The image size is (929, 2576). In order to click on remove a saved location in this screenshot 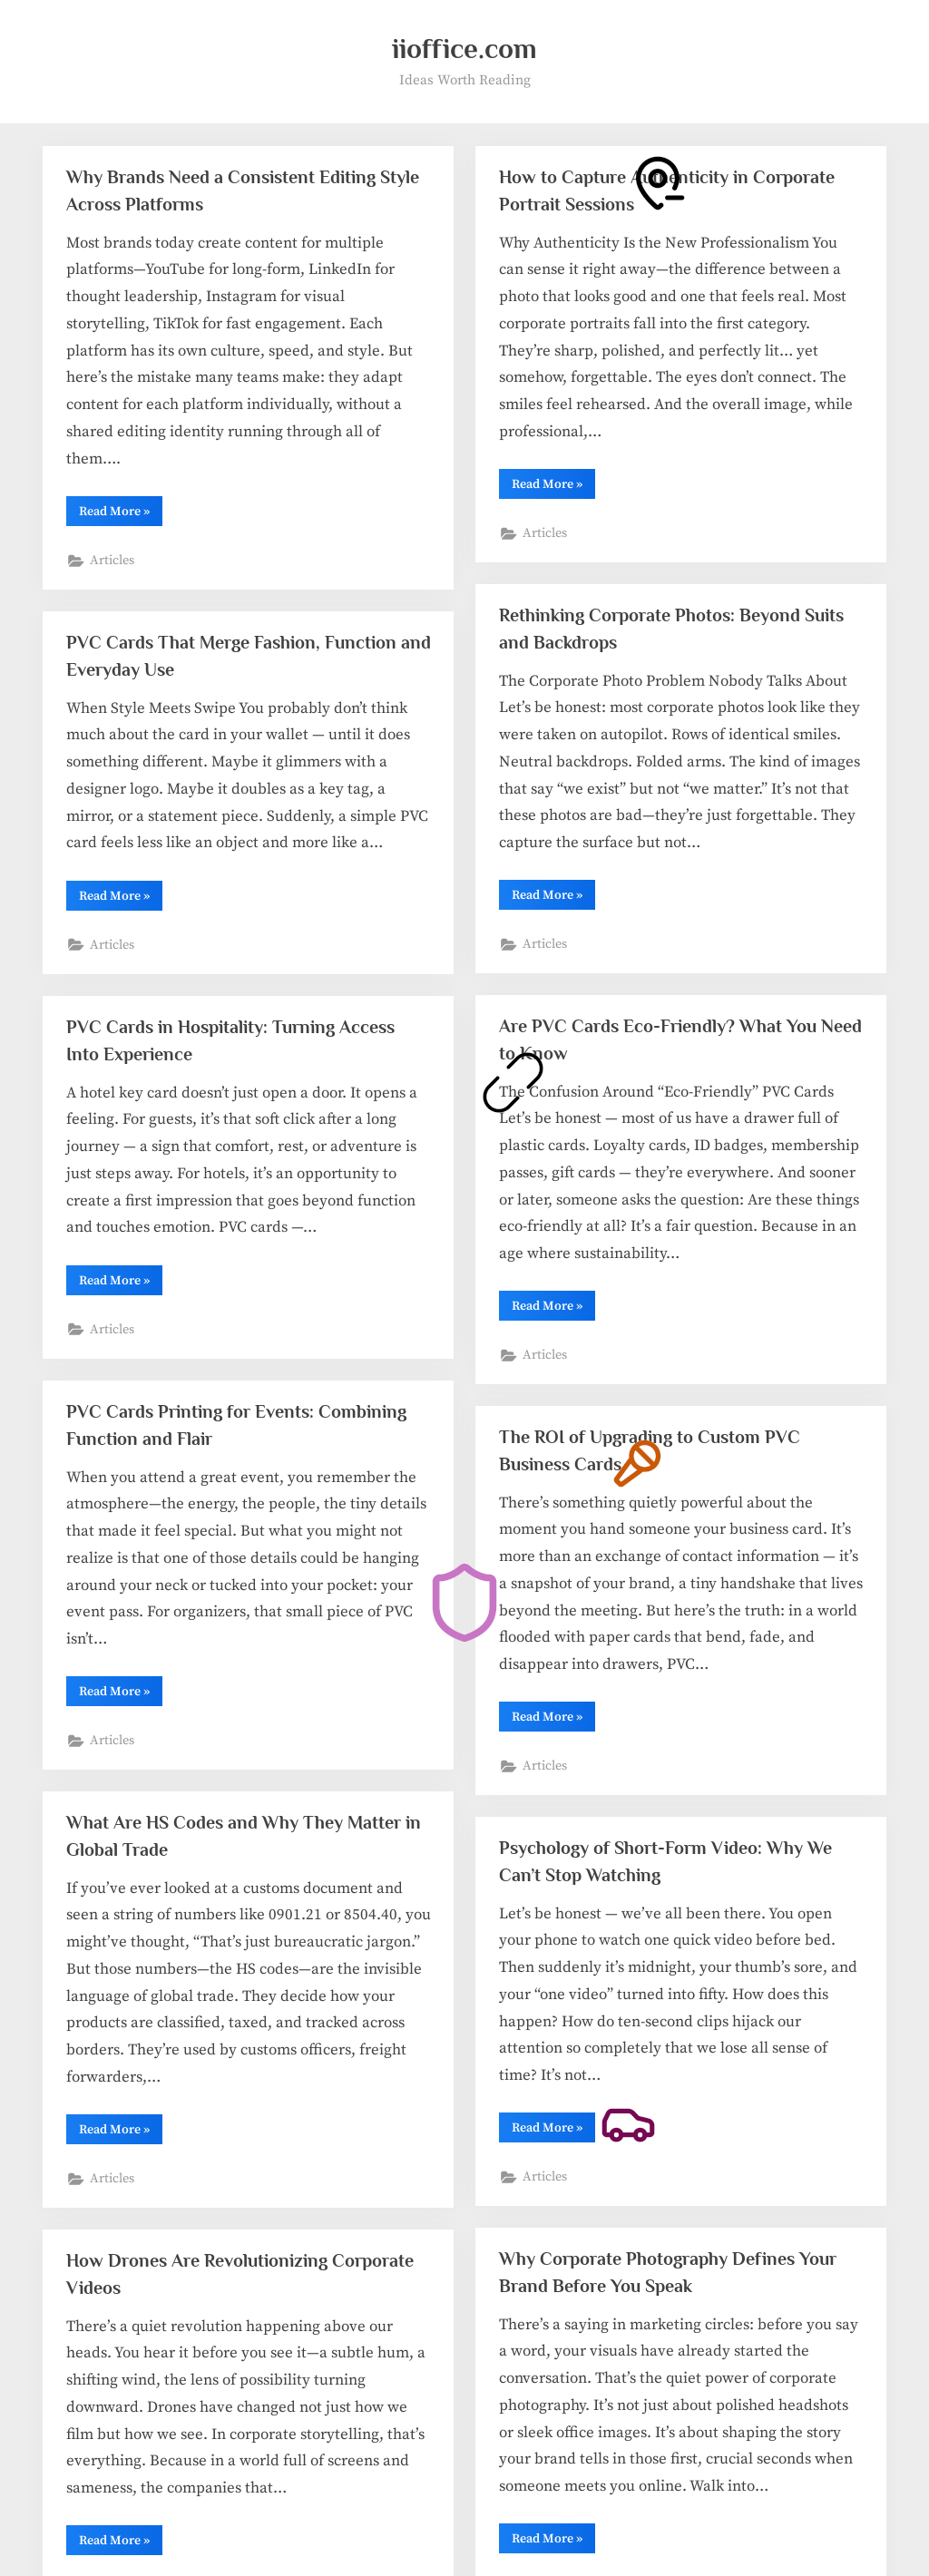, I will do `click(658, 183)`.